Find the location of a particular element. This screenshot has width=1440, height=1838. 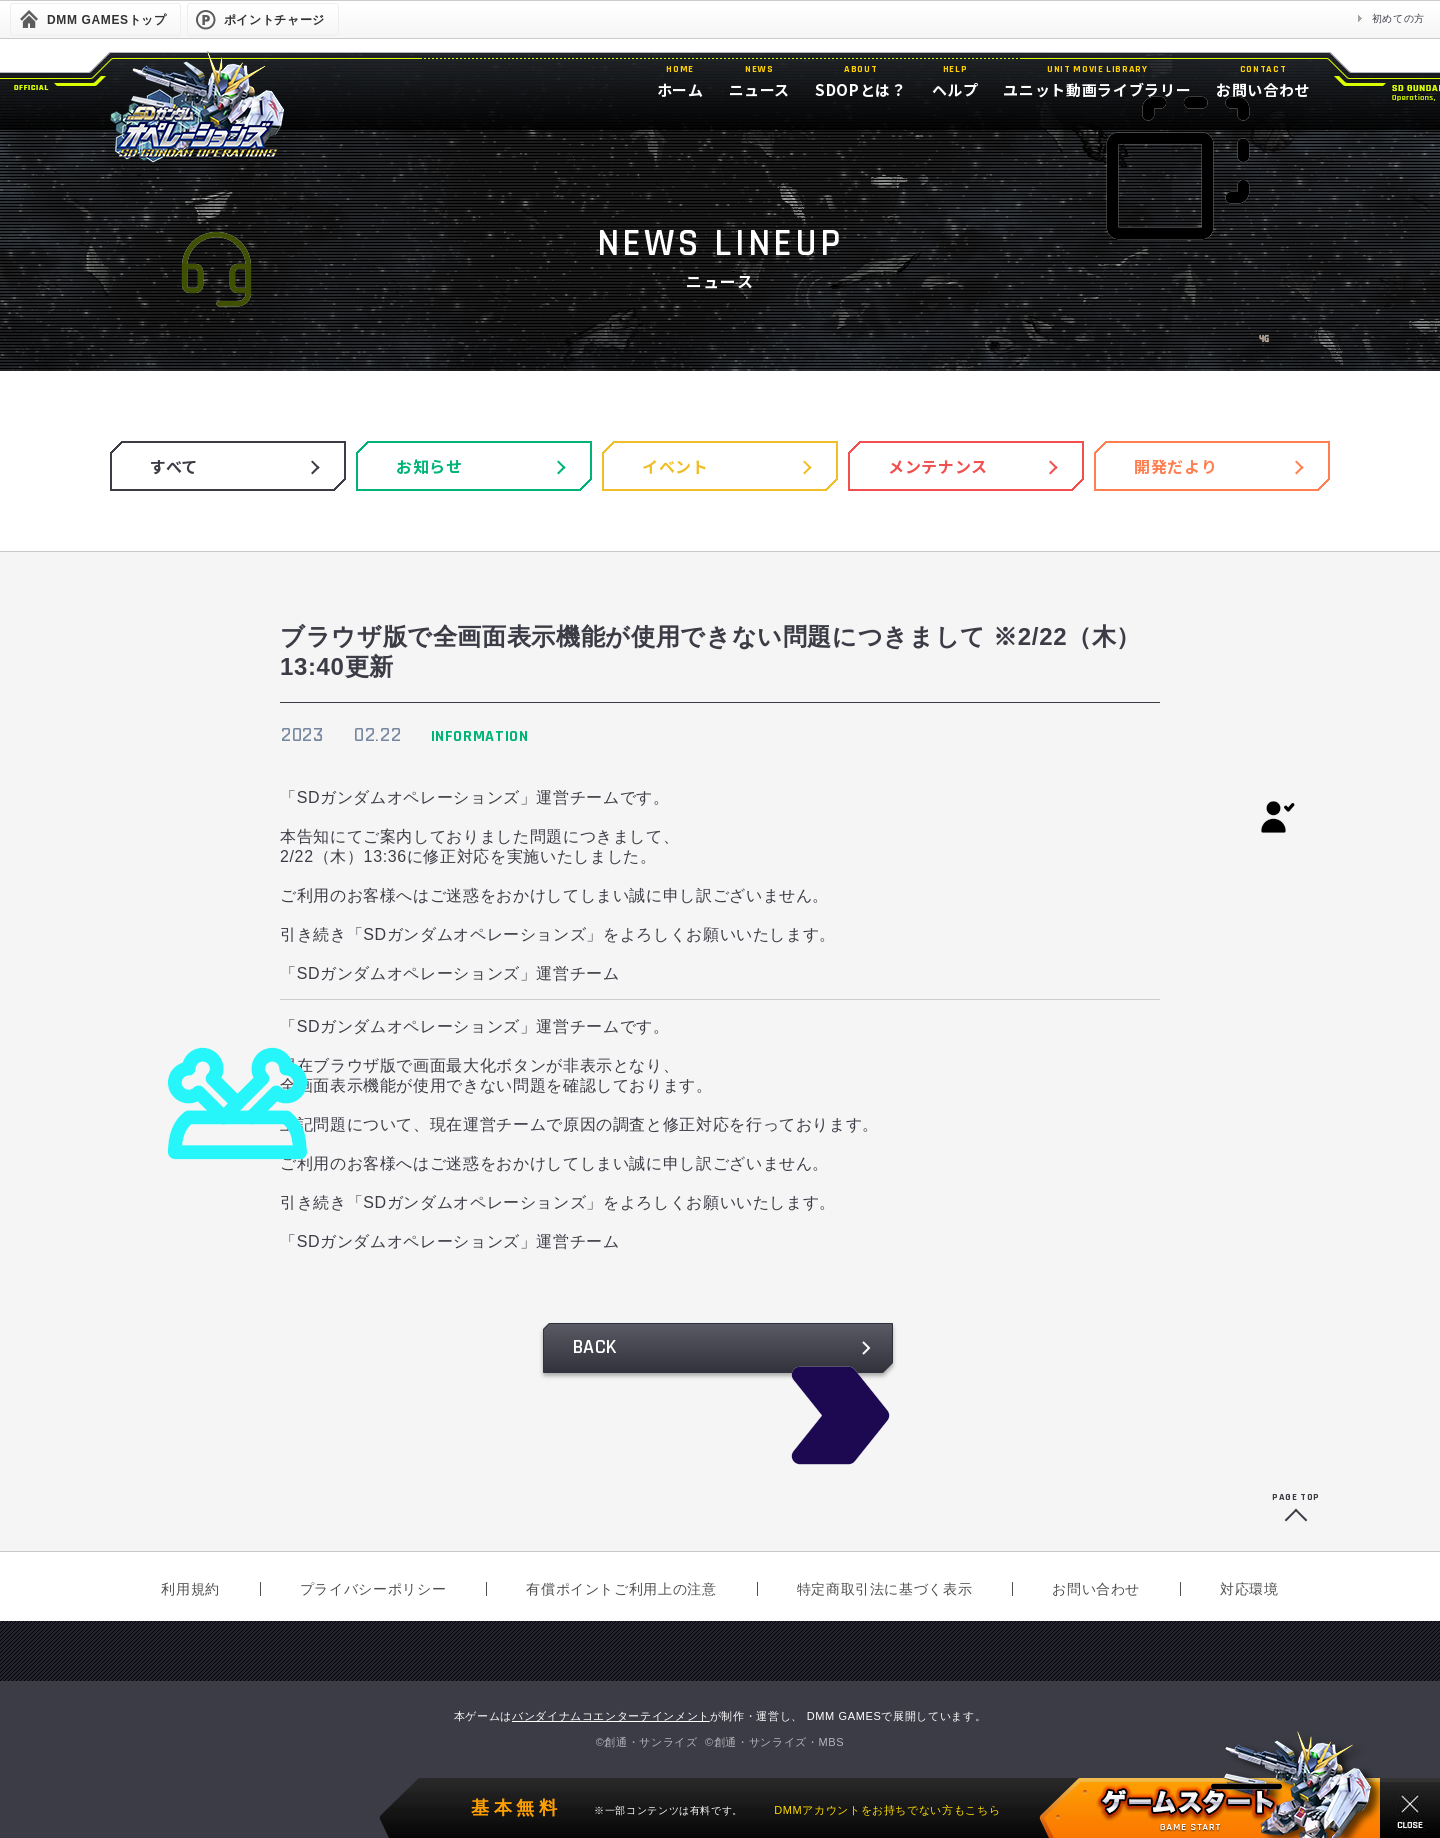

navigate to the next item or step is located at coordinates (840, 1415).